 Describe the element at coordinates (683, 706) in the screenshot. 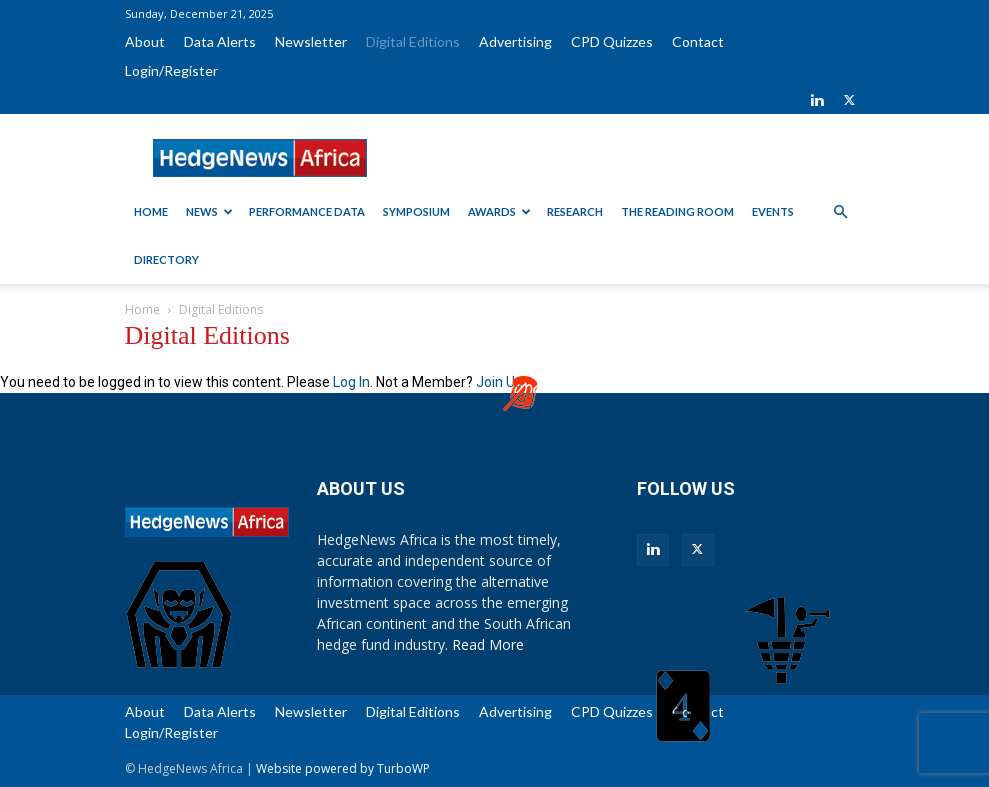

I see `four of diamonds playing card` at that location.